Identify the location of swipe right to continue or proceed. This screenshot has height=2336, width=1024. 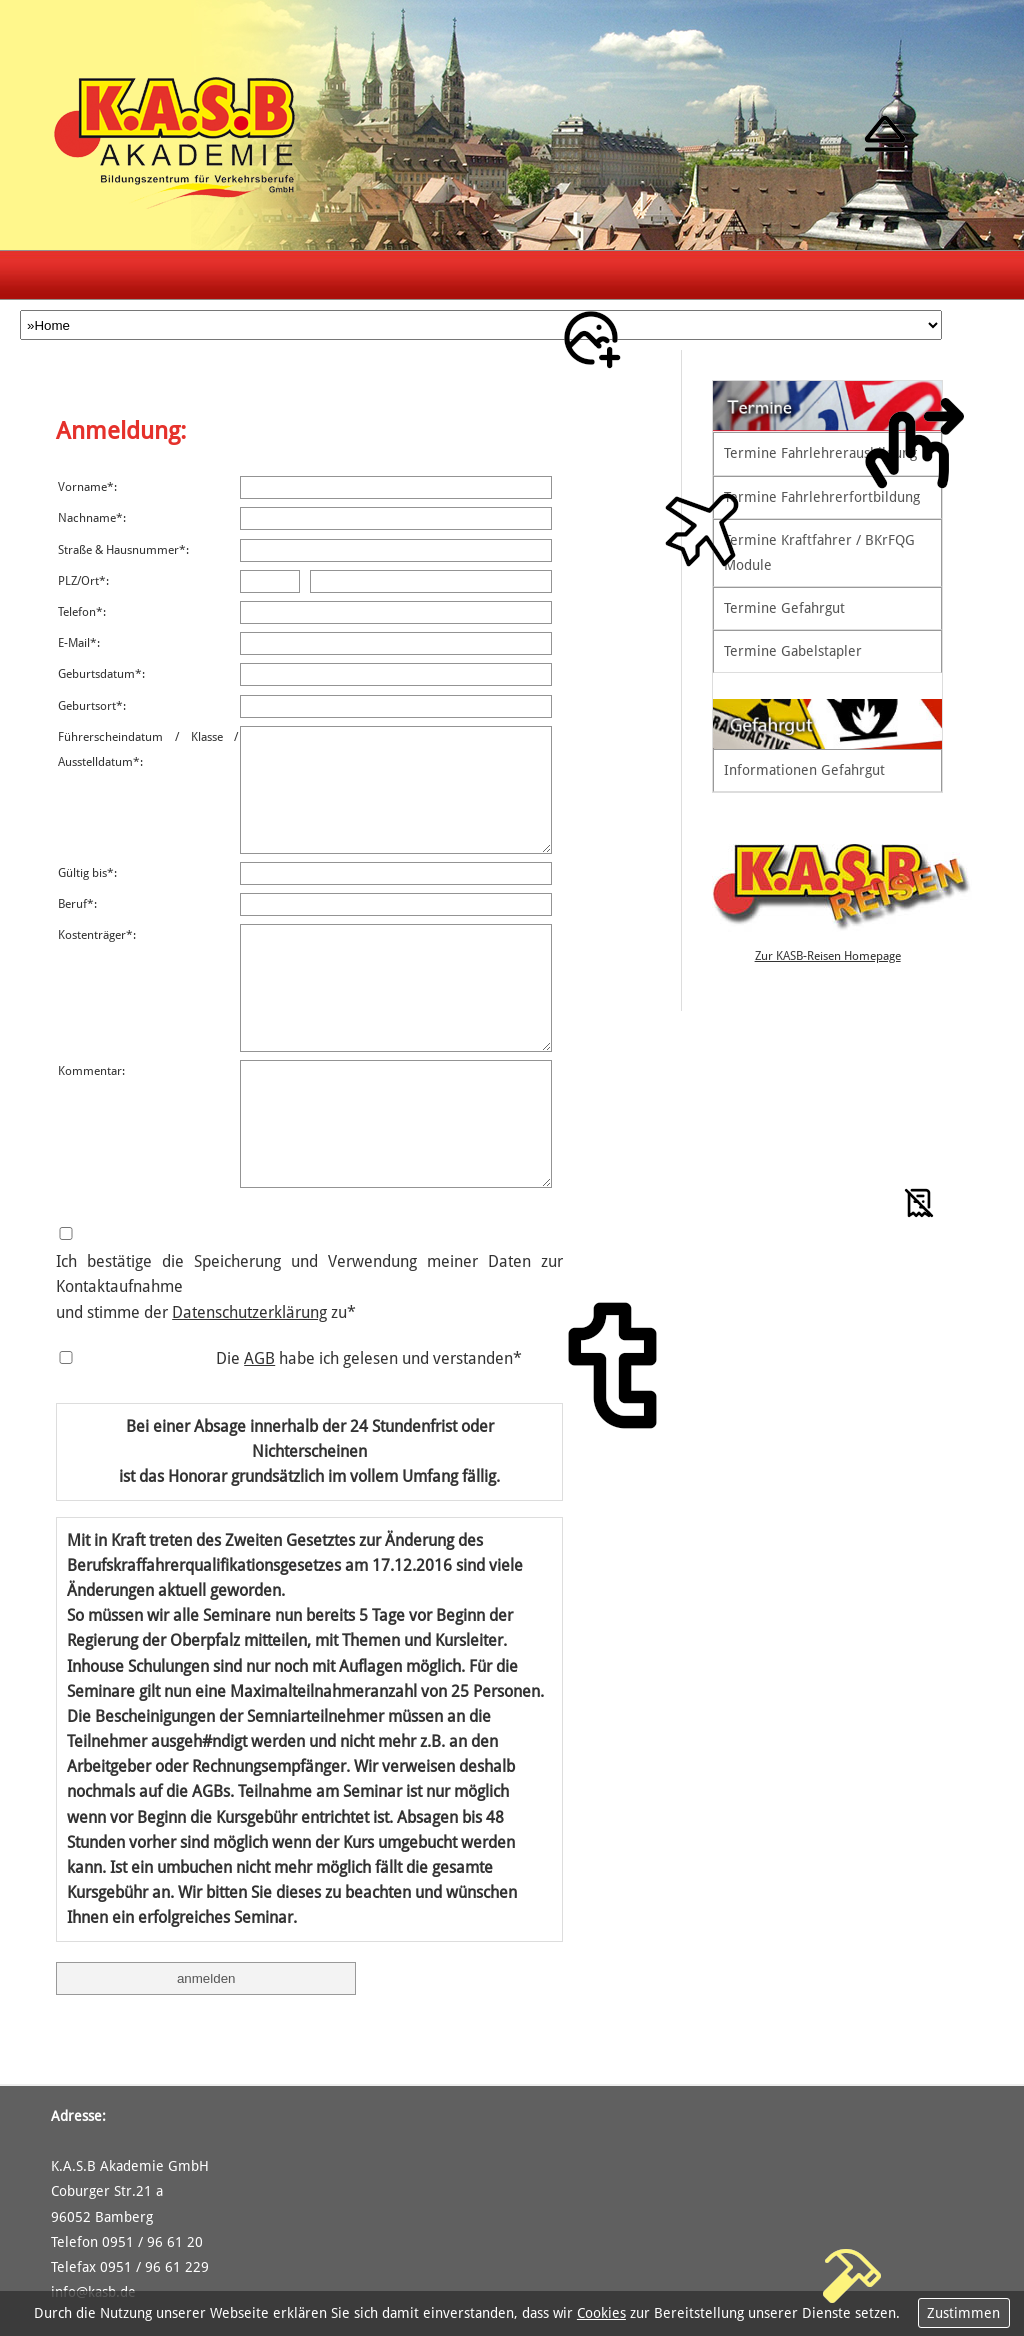
(910, 446).